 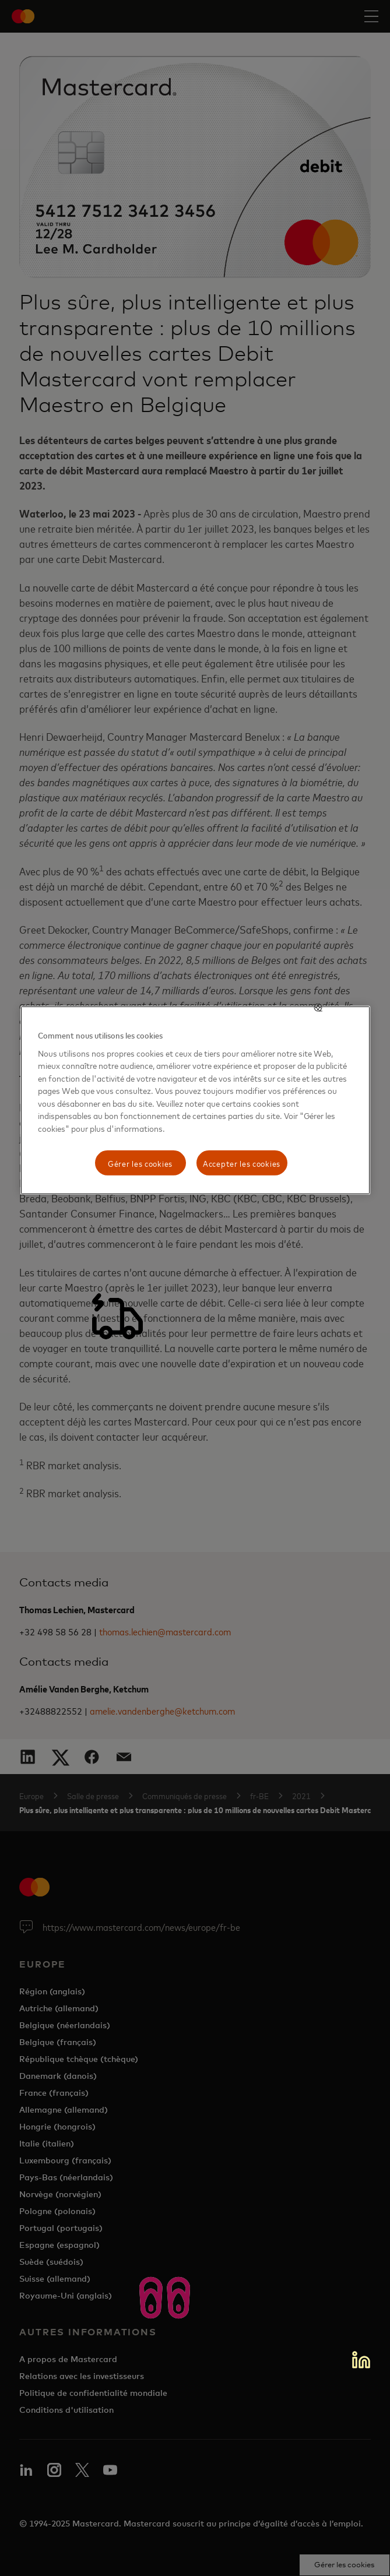 What do you see at coordinates (361, 2360) in the screenshot?
I see `connect to LinkedIn` at bounding box center [361, 2360].